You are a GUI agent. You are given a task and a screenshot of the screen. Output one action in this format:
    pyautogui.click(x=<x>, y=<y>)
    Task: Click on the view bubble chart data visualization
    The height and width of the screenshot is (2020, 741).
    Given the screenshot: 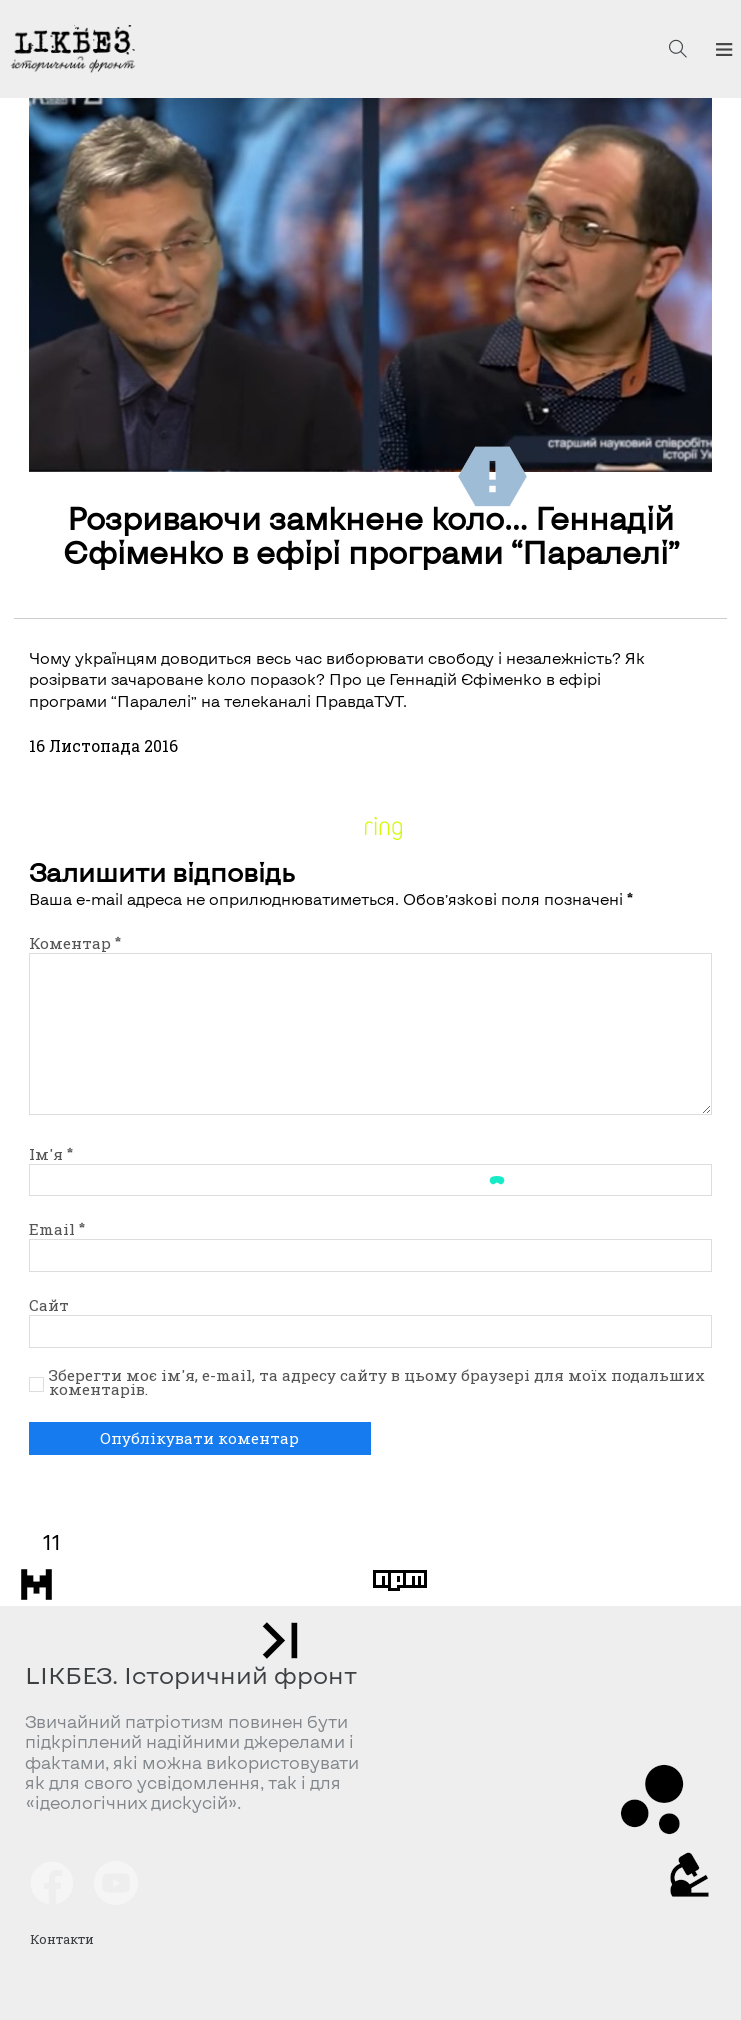 What is the action you would take?
    pyautogui.click(x=655, y=1799)
    